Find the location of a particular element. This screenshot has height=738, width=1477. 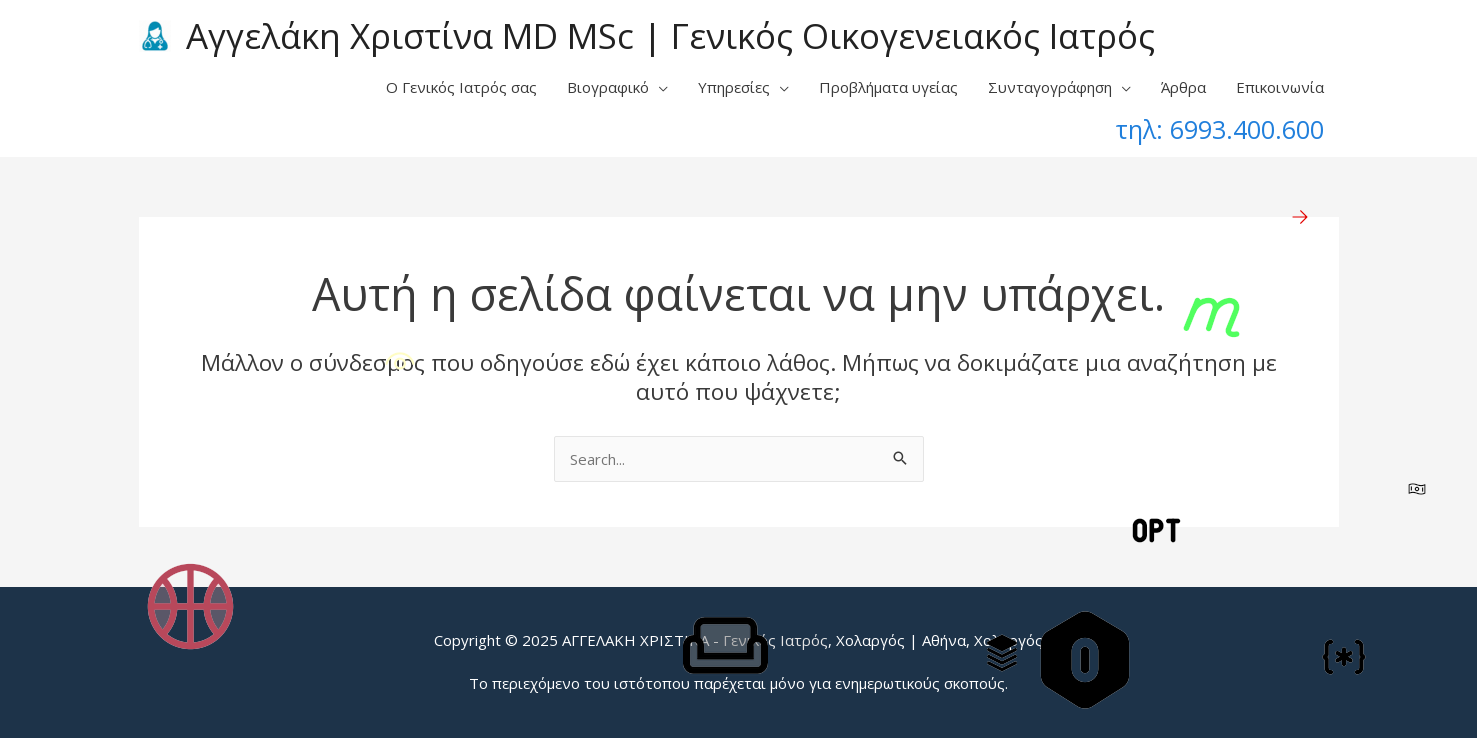

insert a code snippet or variable placeholder is located at coordinates (1344, 657).